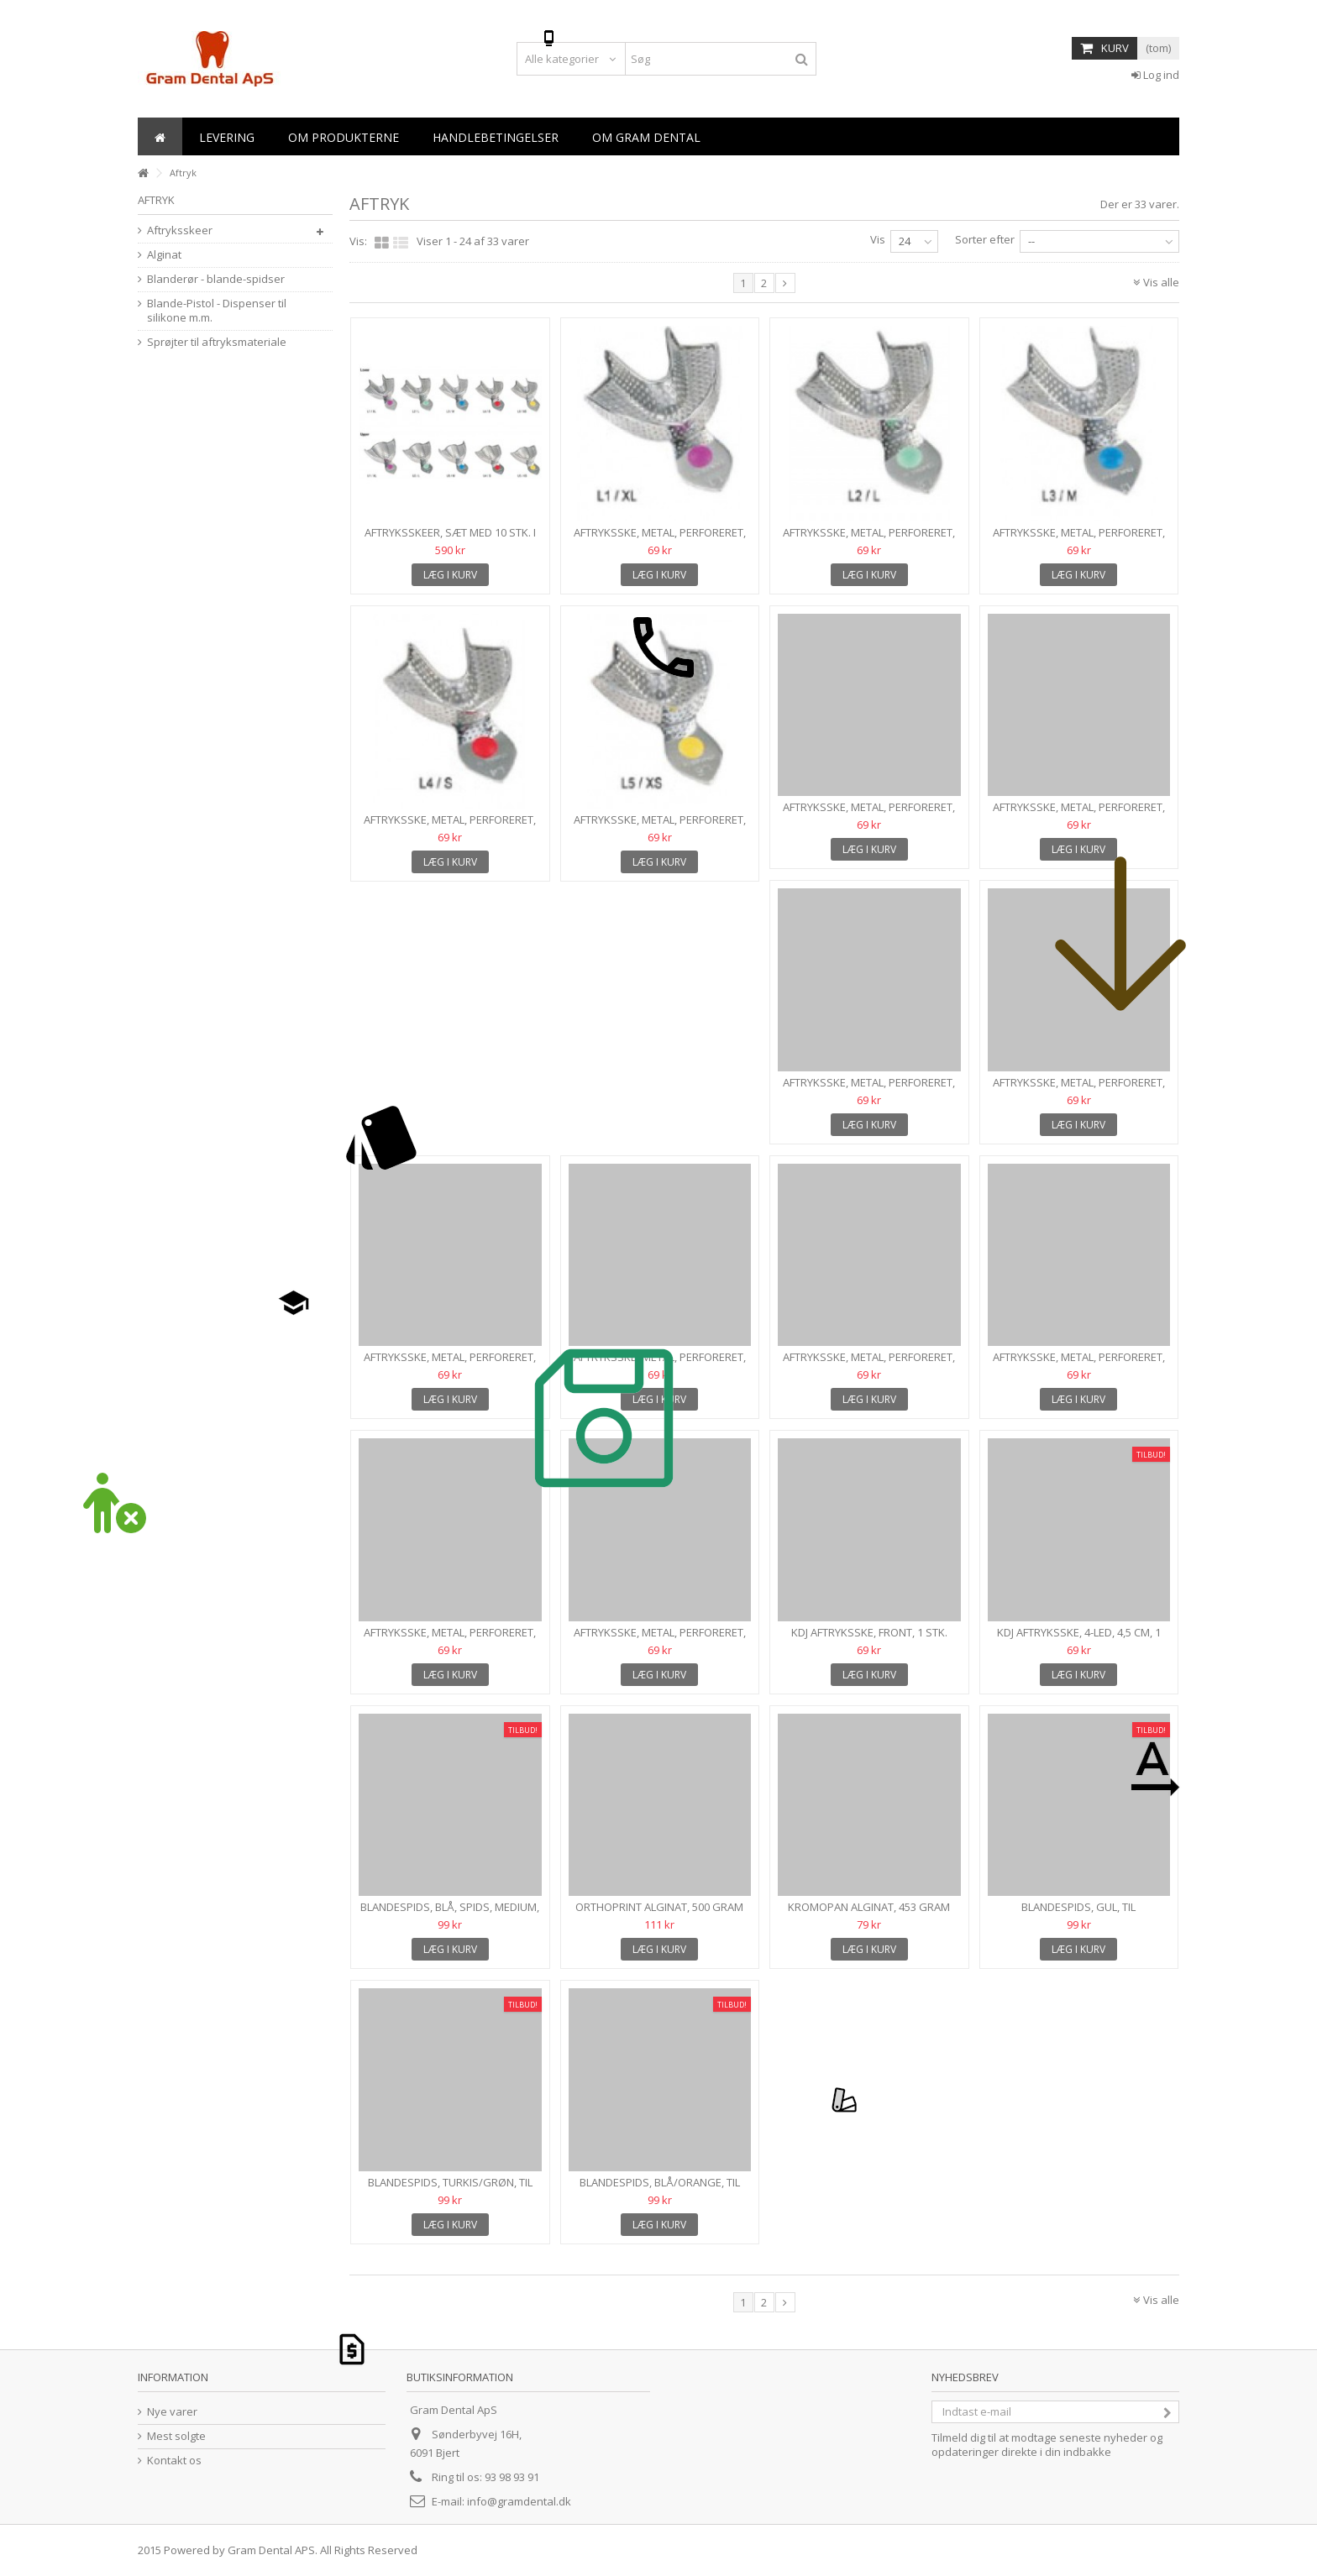 The image size is (1317, 2576). I want to click on access color palette or theme options, so click(843, 2101).